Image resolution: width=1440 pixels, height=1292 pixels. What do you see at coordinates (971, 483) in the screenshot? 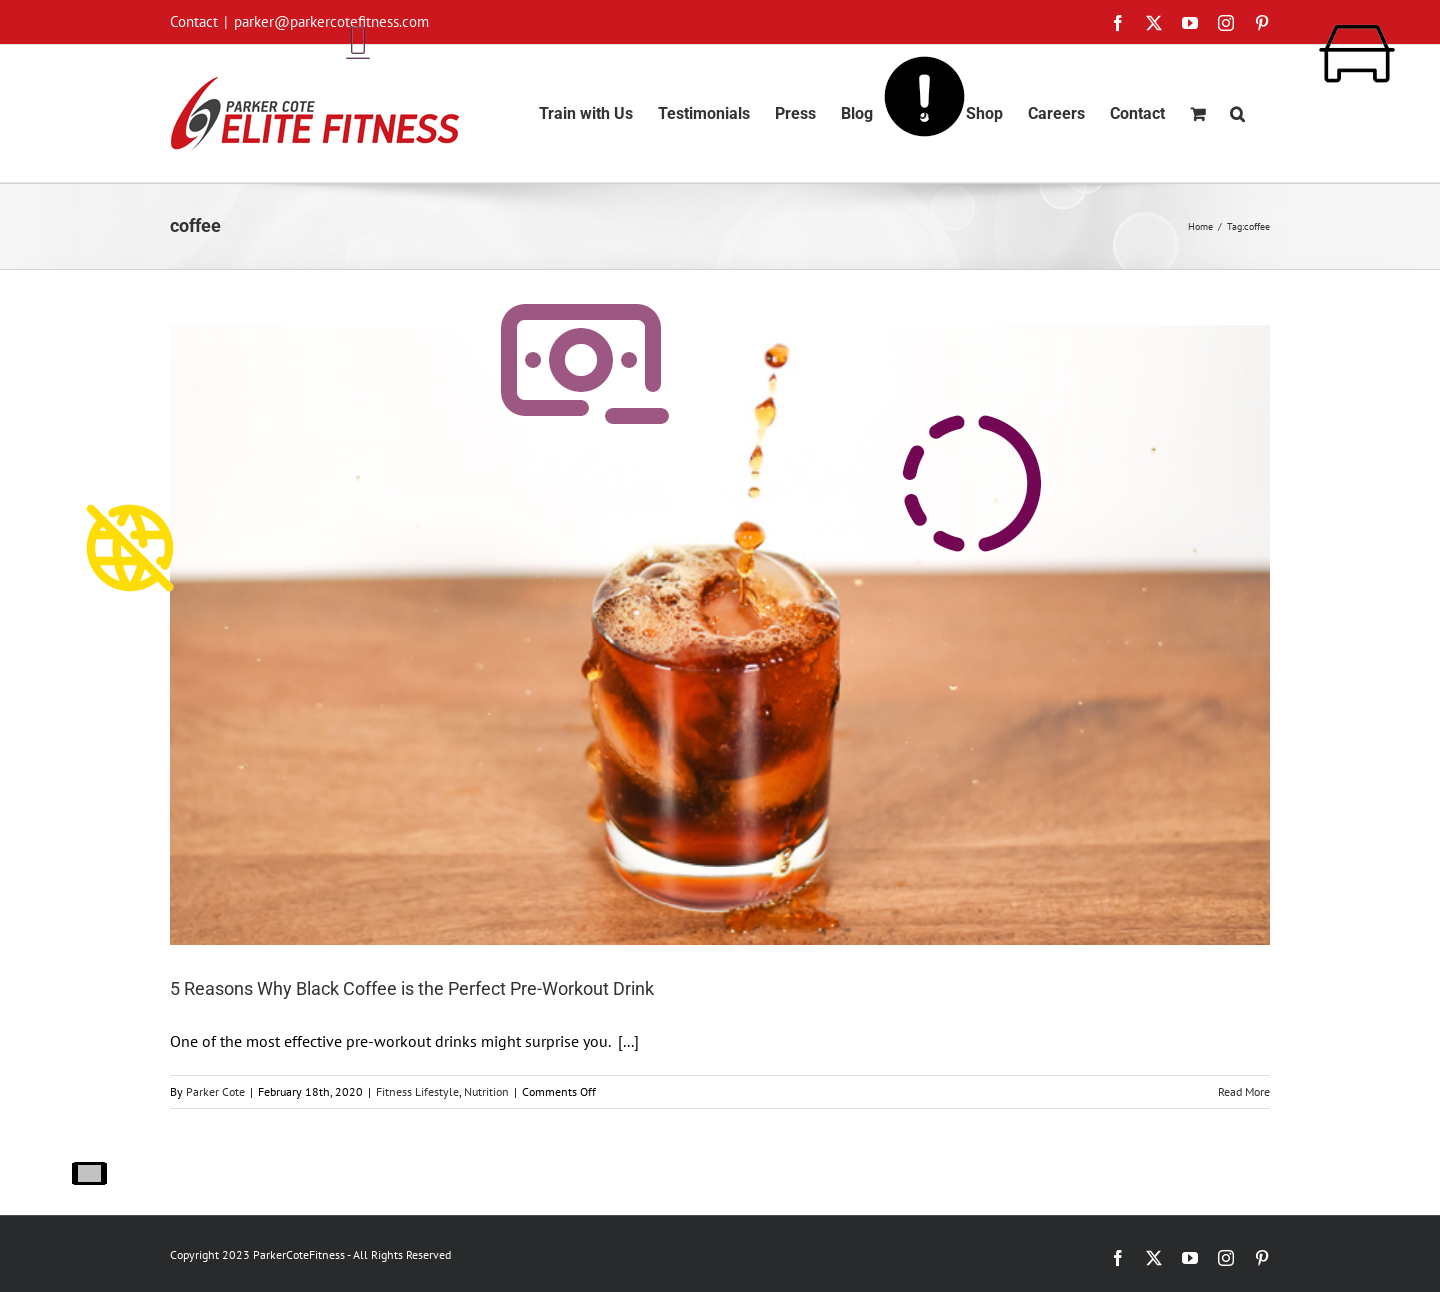
I see `indicates loading or processing in progress` at bounding box center [971, 483].